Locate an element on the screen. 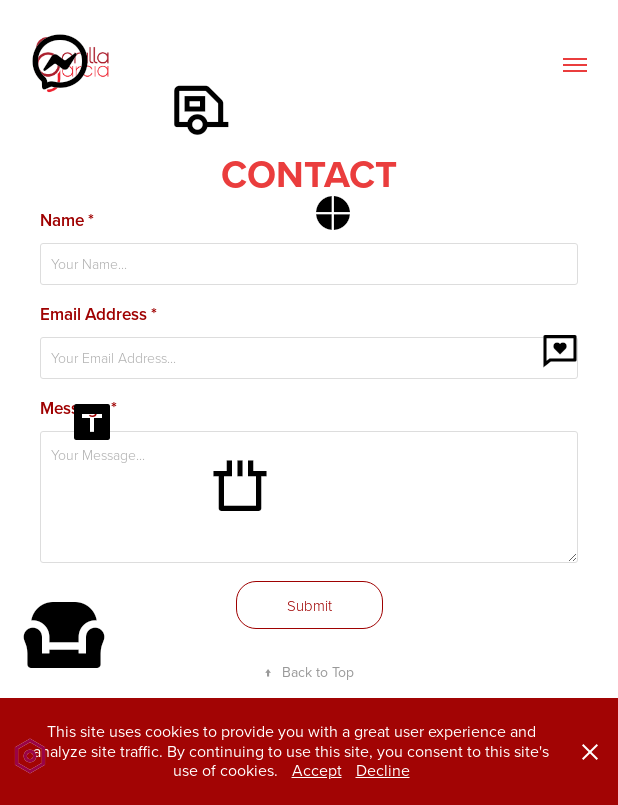  open favorite conversations is located at coordinates (560, 350).